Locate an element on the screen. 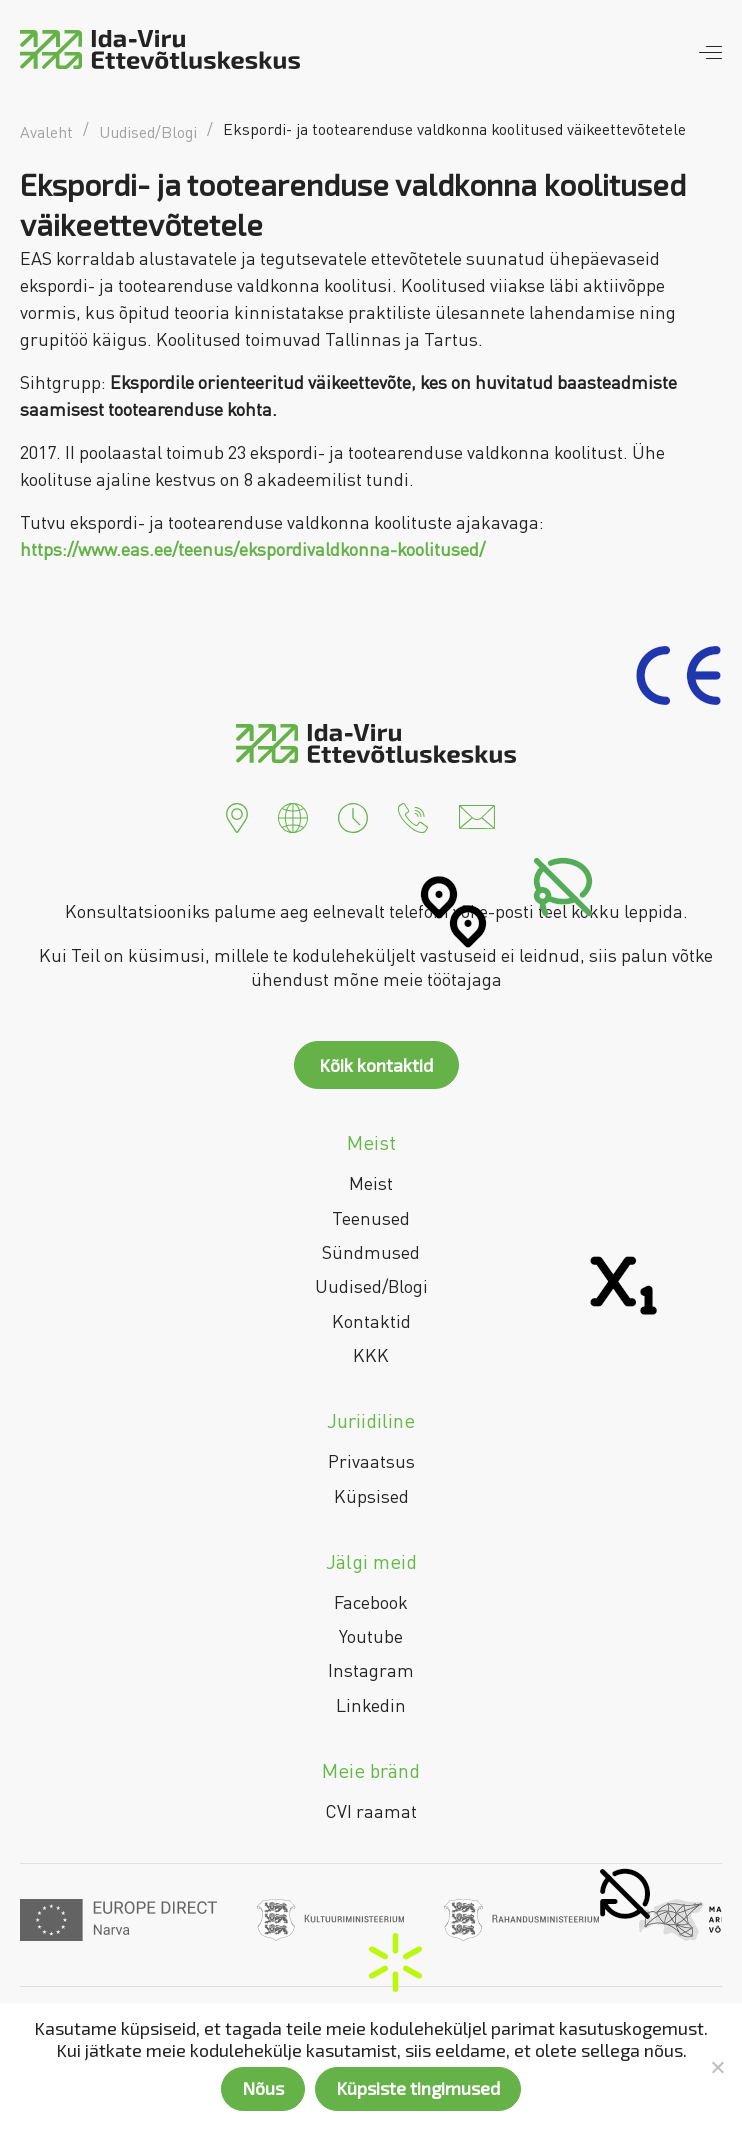 The width and height of the screenshot is (742, 2131). walmart app or website link is located at coordinates (395, 1962).